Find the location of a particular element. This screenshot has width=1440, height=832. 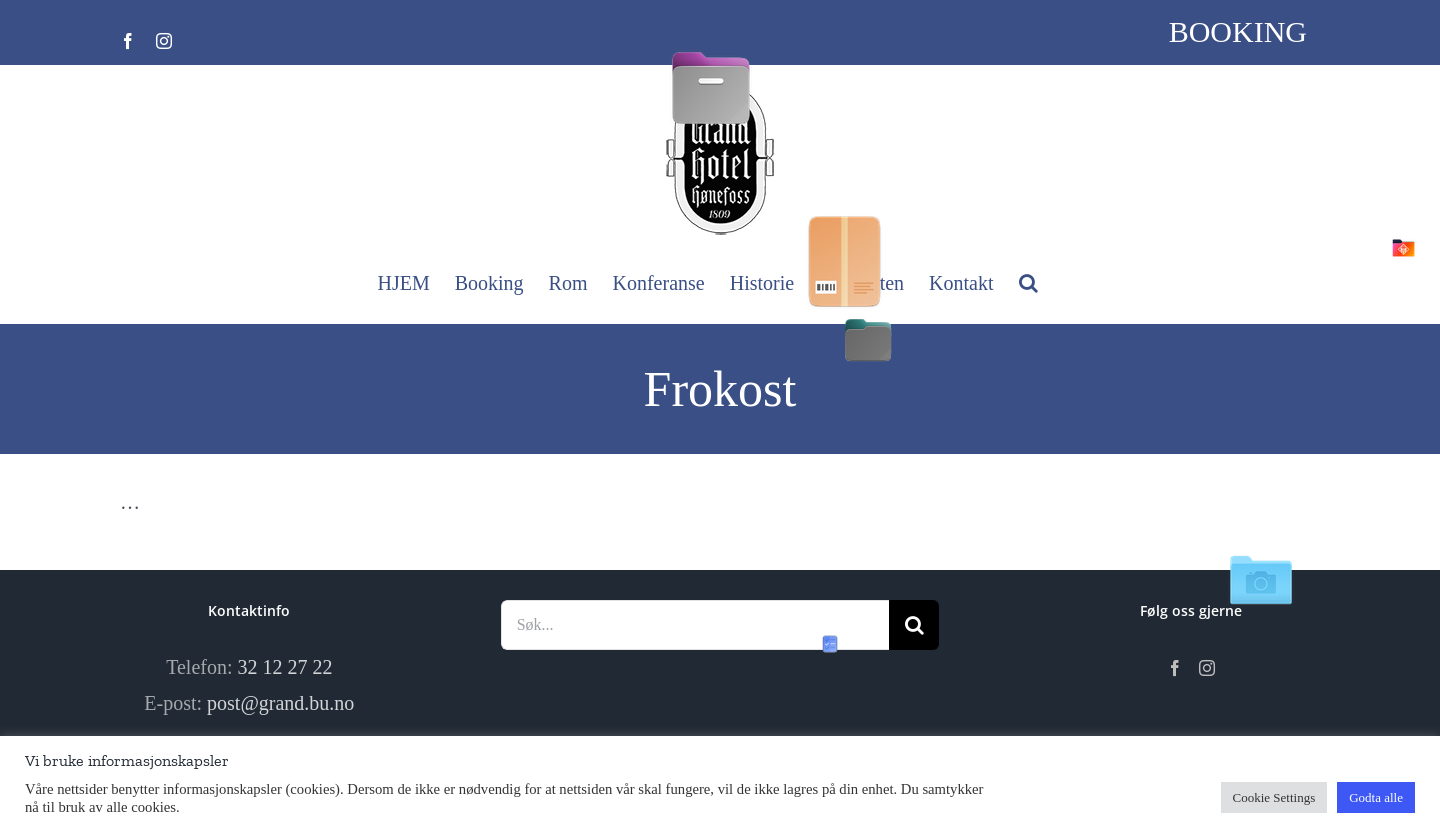

open HP Omen gaming software folder is located at coordinates (1403, 248).